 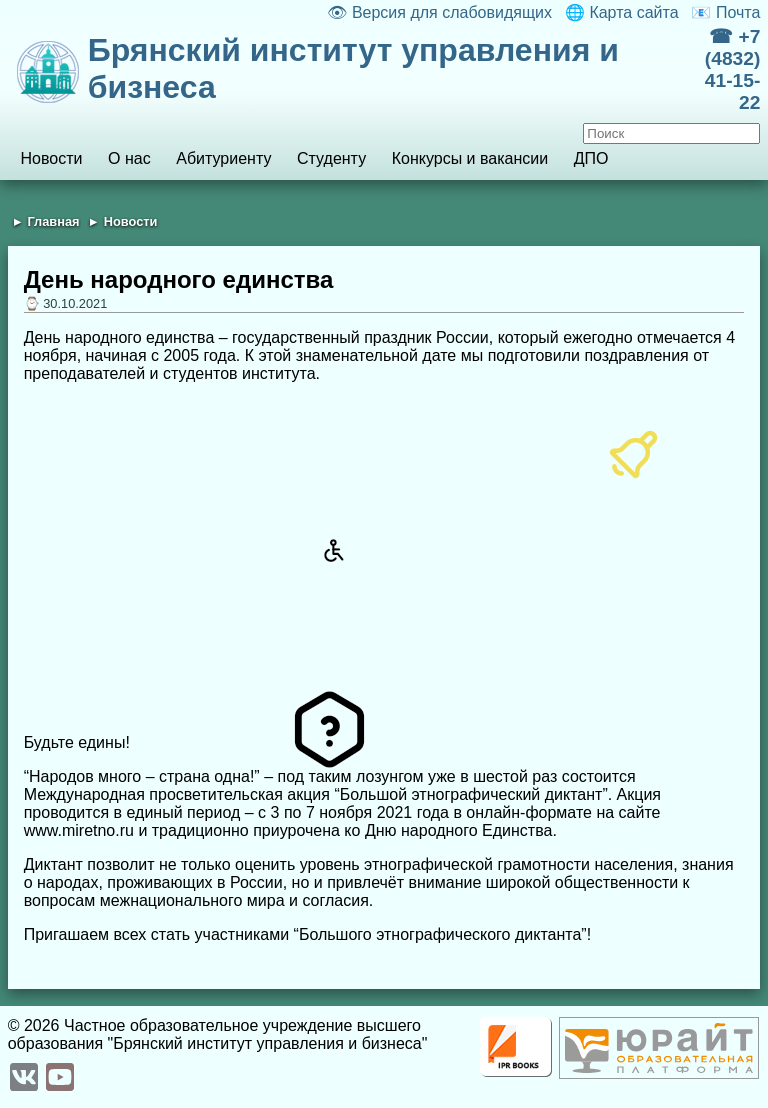 I want to click on access help or support options, so click(x=329, y=729).